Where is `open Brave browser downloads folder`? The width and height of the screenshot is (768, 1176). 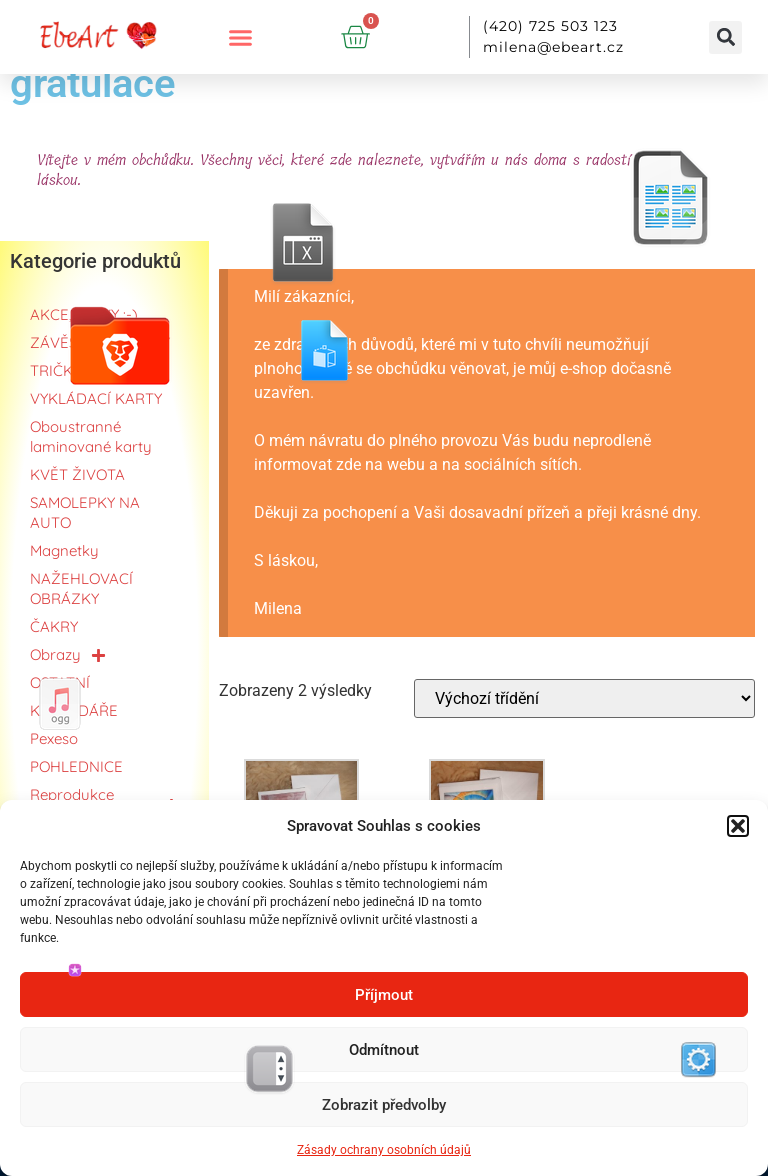 open Brave browser downloads folder is located at coordinates (119, 348).